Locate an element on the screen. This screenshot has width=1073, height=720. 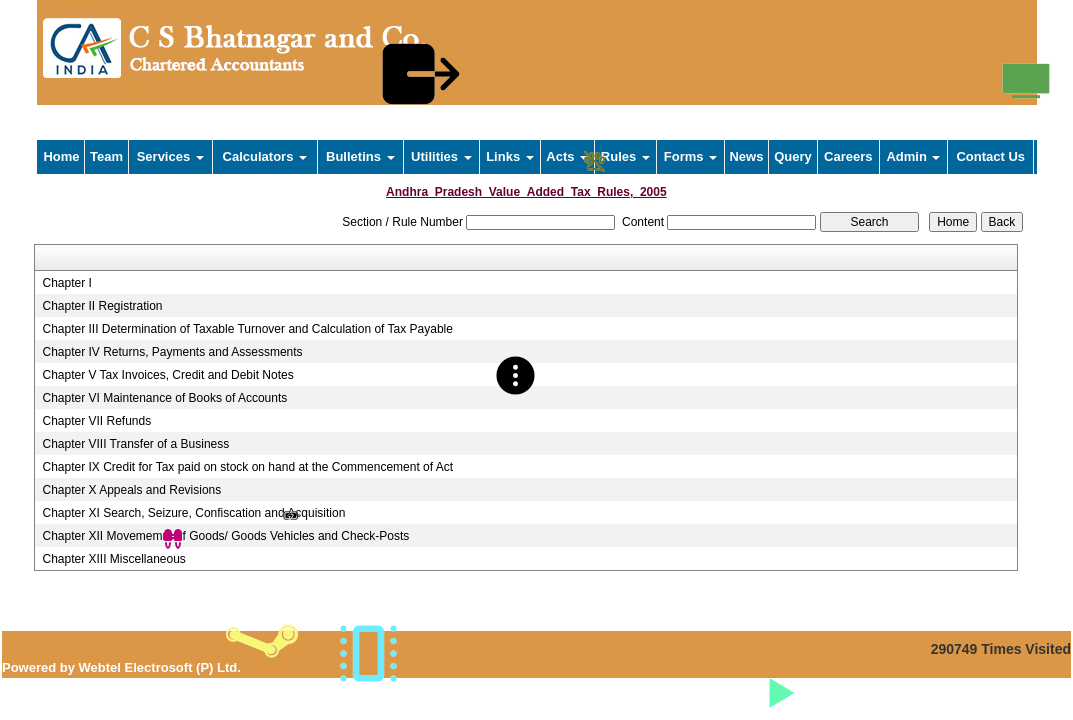
open Steam gaming platform is located at coordinates (262, 641).